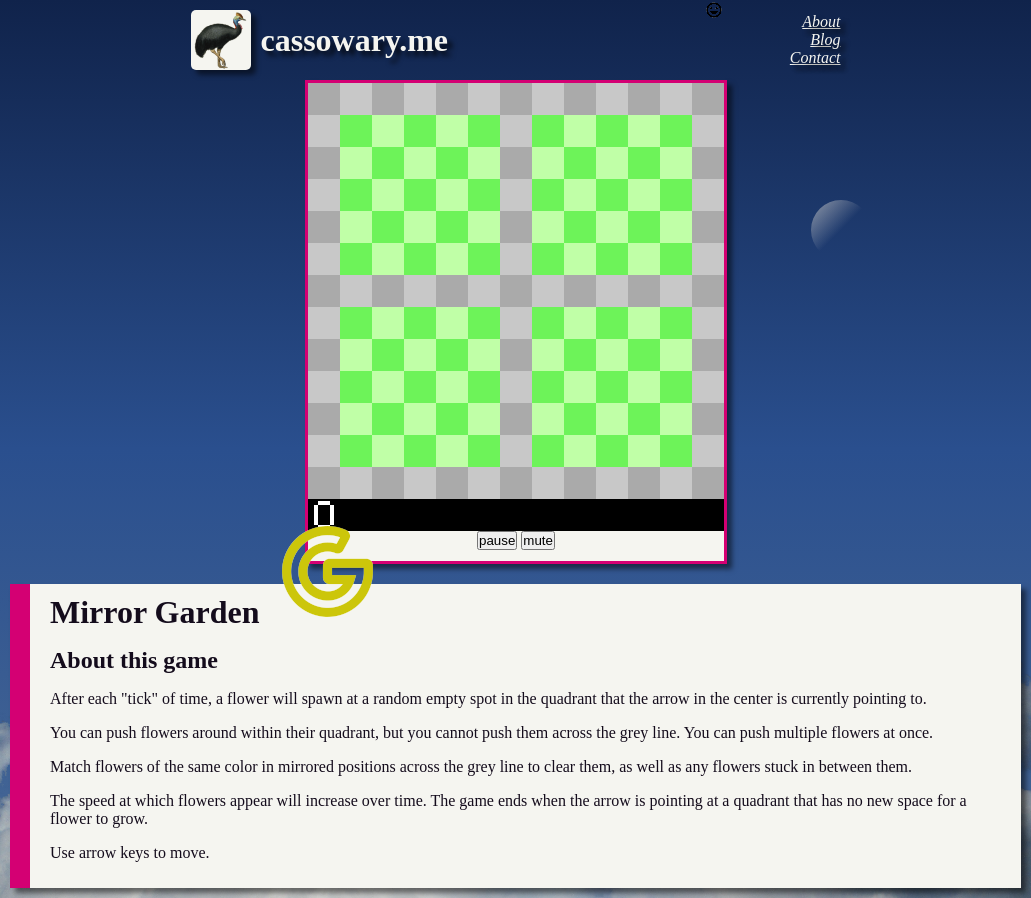 The width and height of the screenshot is (1031, 898). I want to click on sign in with Google, so click(327, 571).